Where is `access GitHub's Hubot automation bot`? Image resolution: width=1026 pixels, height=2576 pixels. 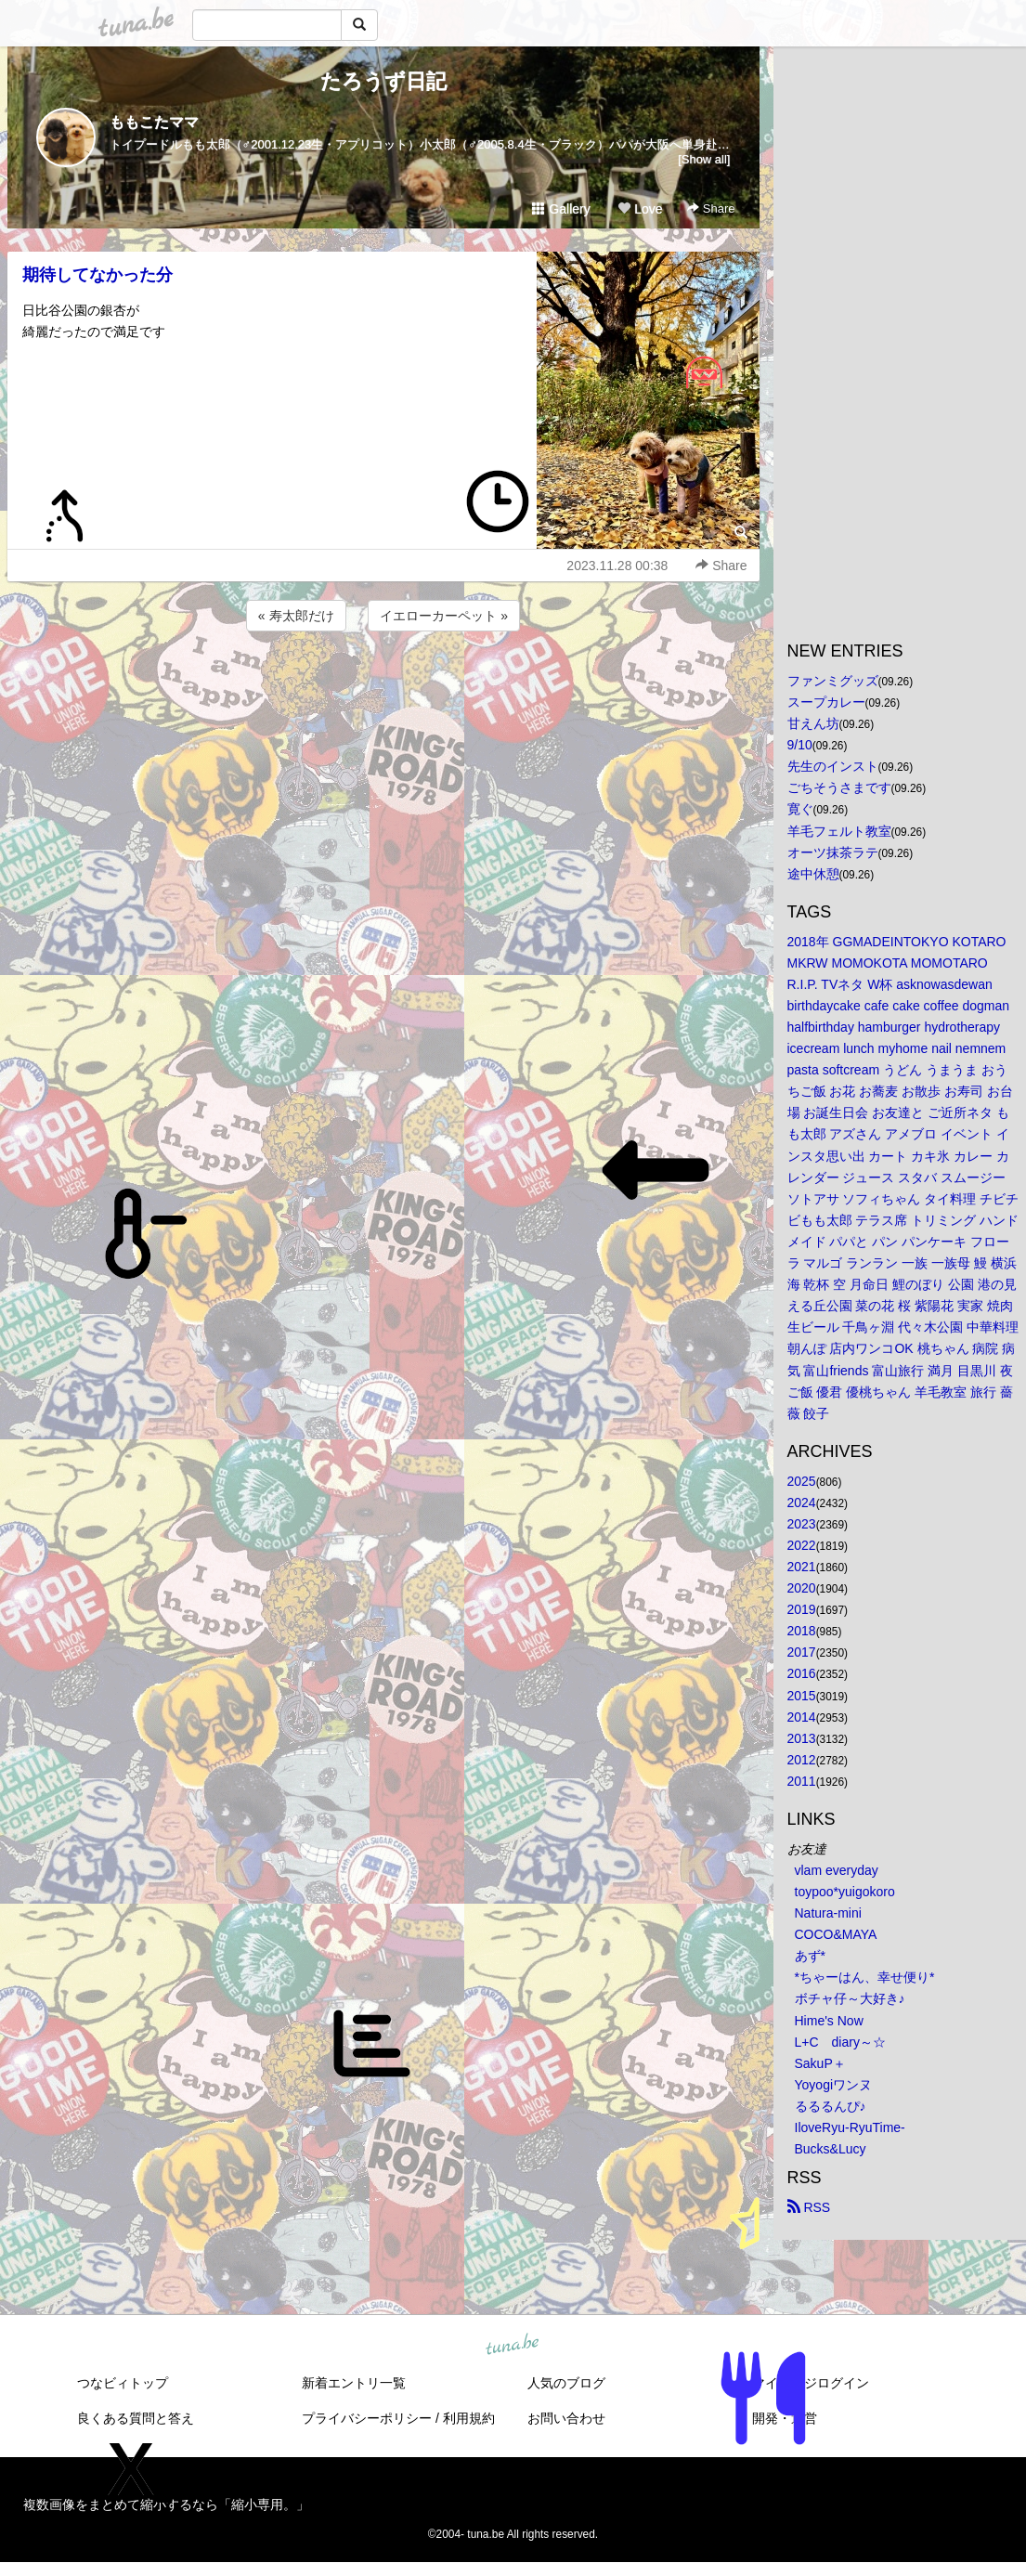
access GitHub's Hubot automation bot is located at coordinates (704, 372).